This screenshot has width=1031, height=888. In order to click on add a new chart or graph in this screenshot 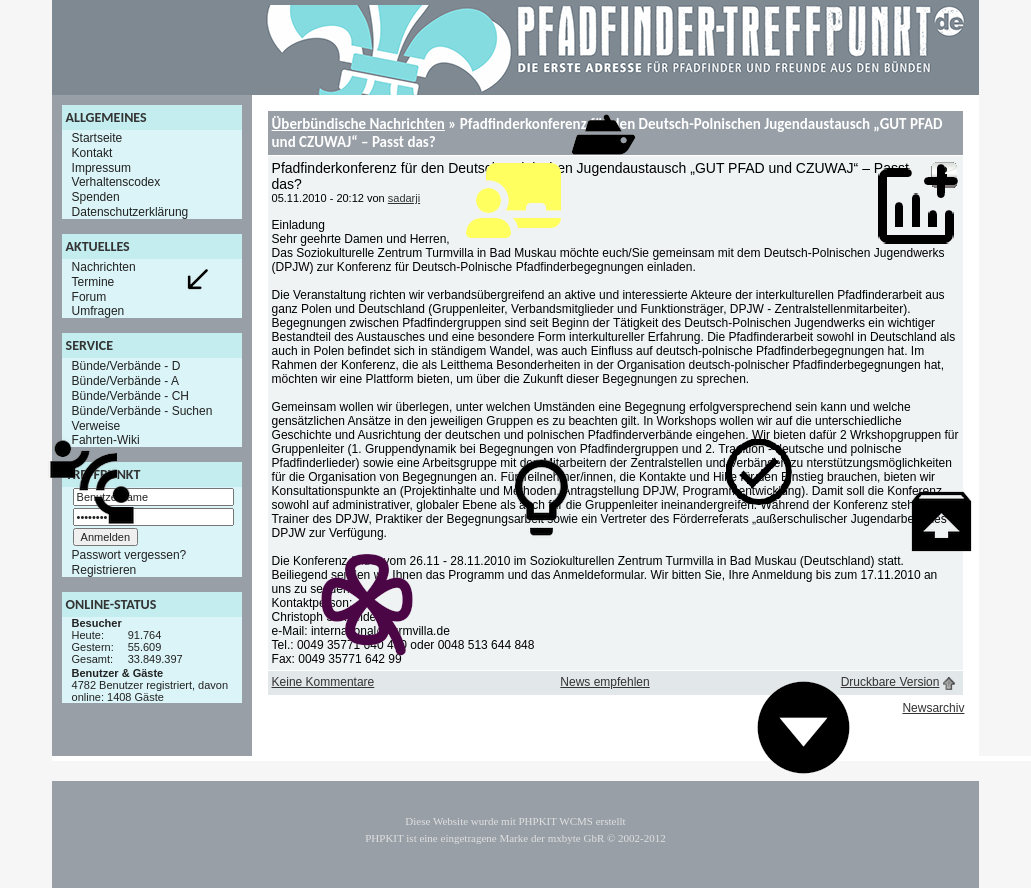, I will do `click(916, 206)`.